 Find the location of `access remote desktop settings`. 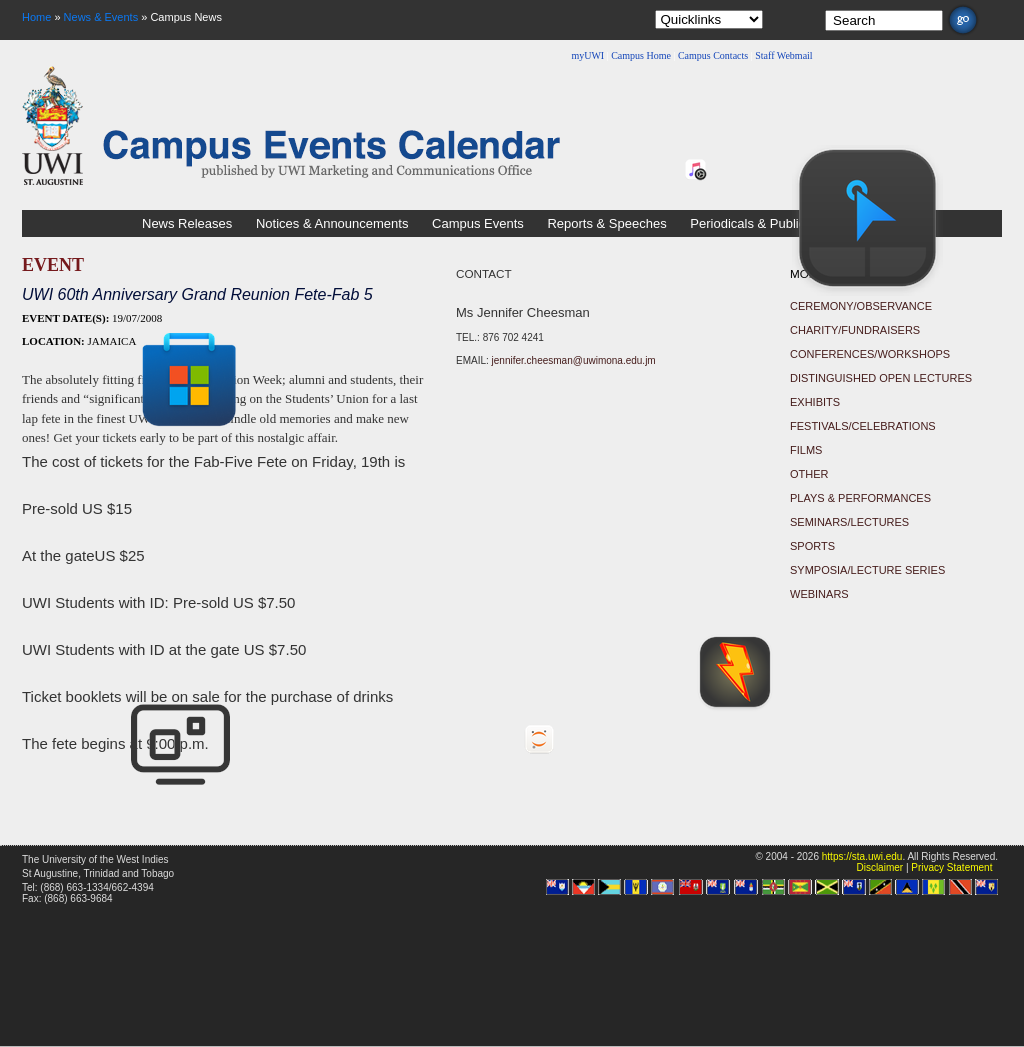

access remote desktop settings is located at coordinates (180, 741).